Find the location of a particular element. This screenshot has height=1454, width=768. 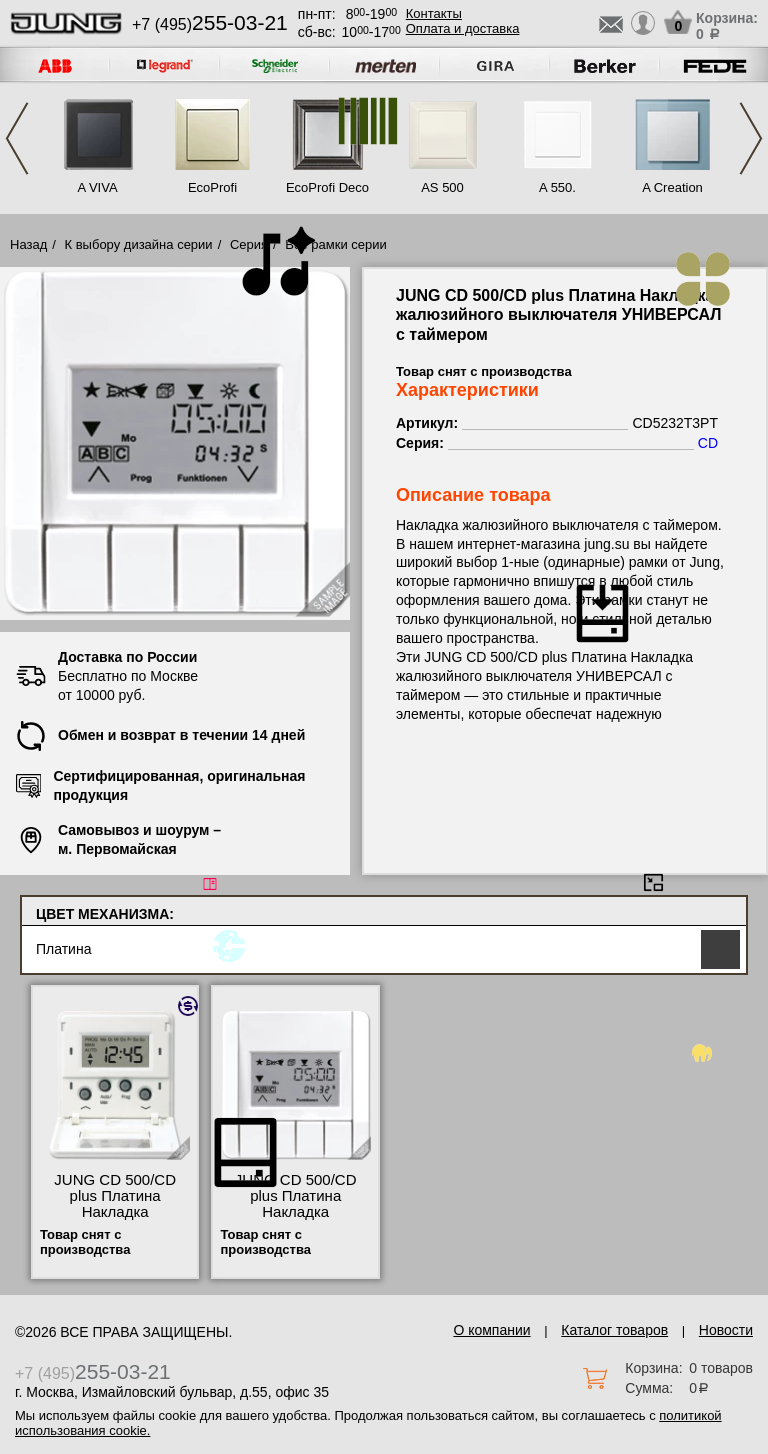

launch MAMP local server application is located at coordinates (702, 1053).